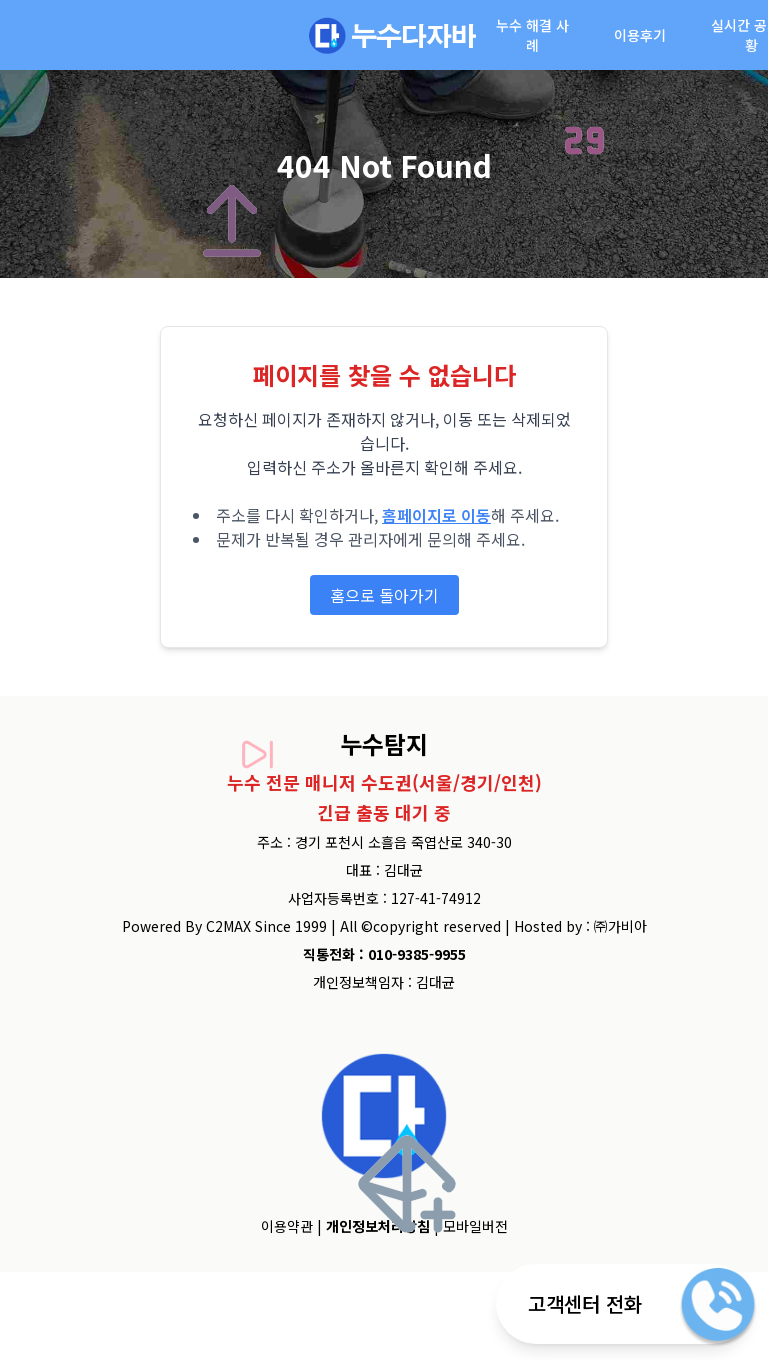  What do you see at coordinates (407, 1184) in the screenshot?
I see `add a new 3D object or shape` at bounding box center [407, 1184].